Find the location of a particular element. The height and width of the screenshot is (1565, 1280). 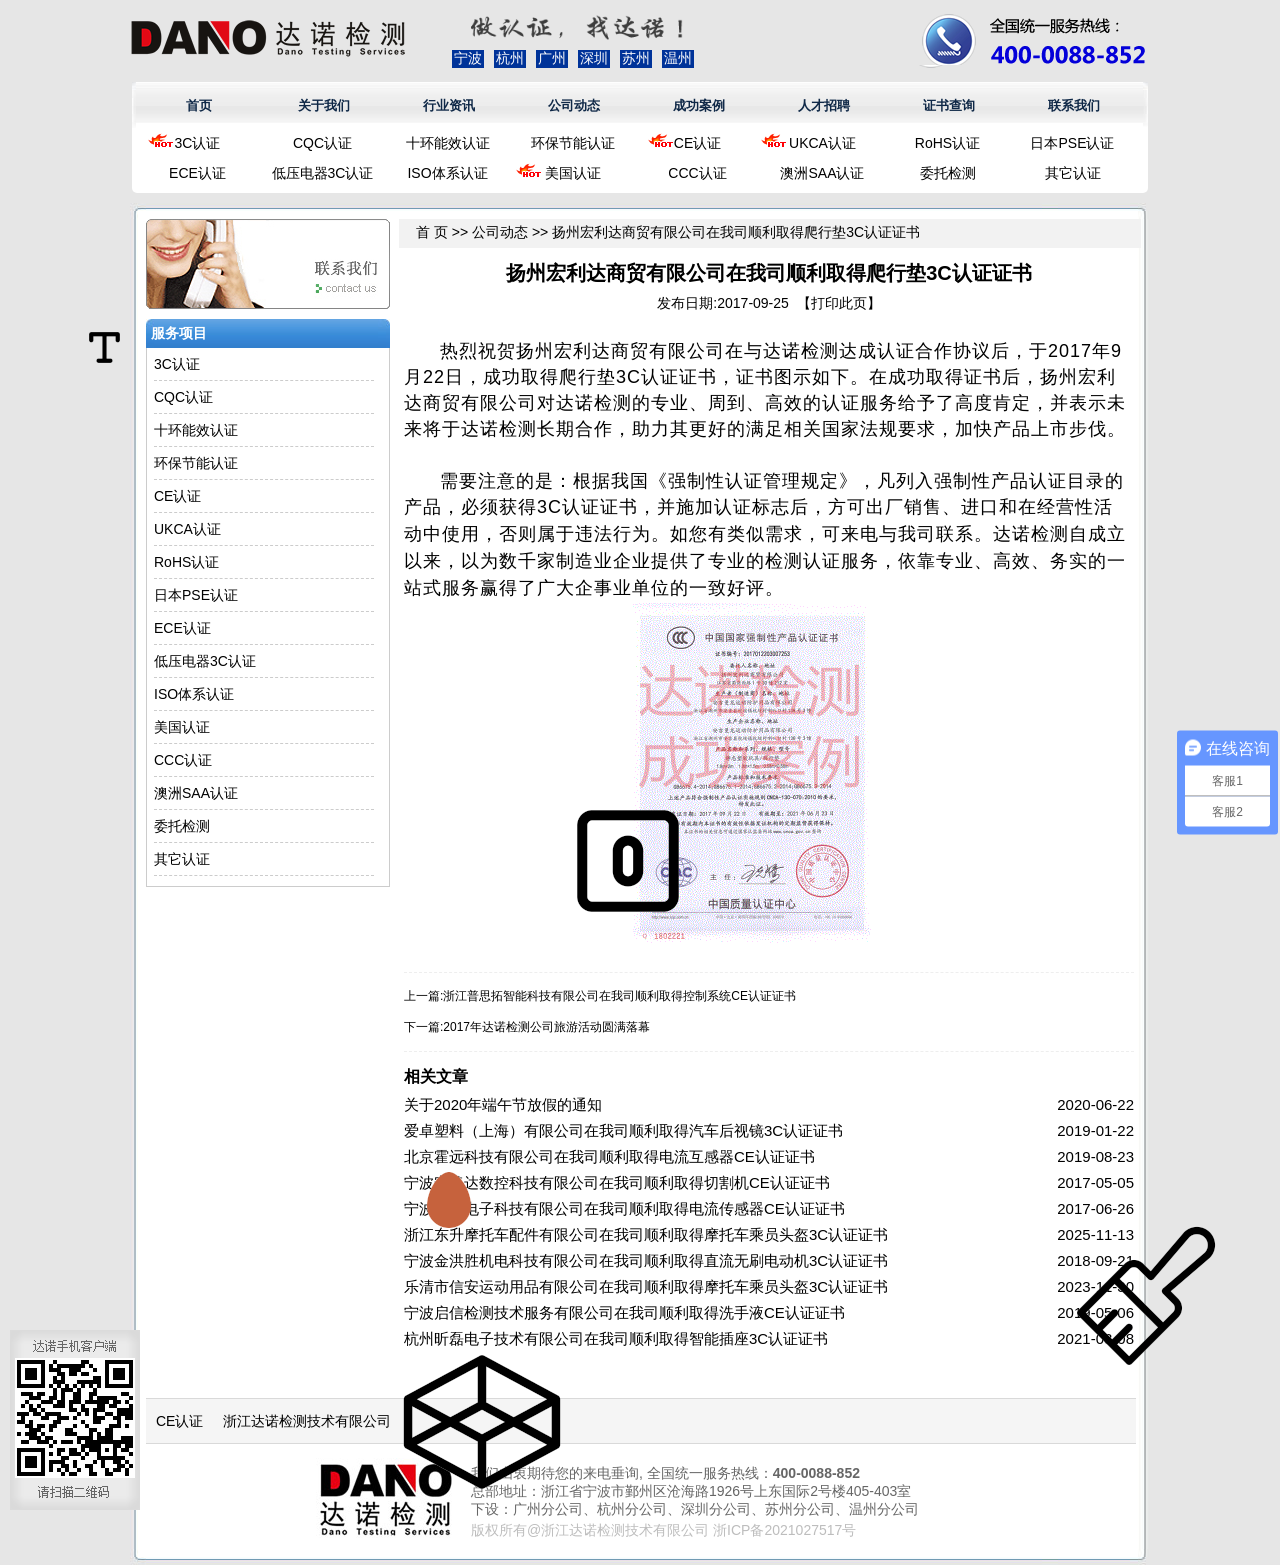

access painting or drawing tools is located at coordinates (1148, 1293).